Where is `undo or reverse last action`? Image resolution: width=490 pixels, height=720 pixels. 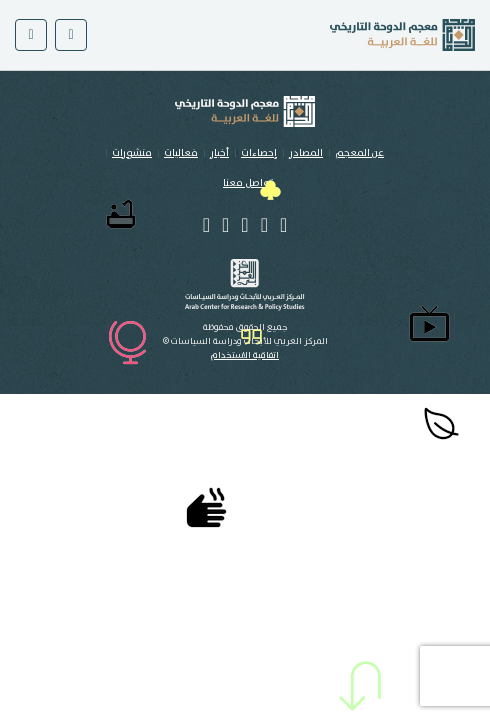 undo or reverse last action is located at coordinates (362, 686).